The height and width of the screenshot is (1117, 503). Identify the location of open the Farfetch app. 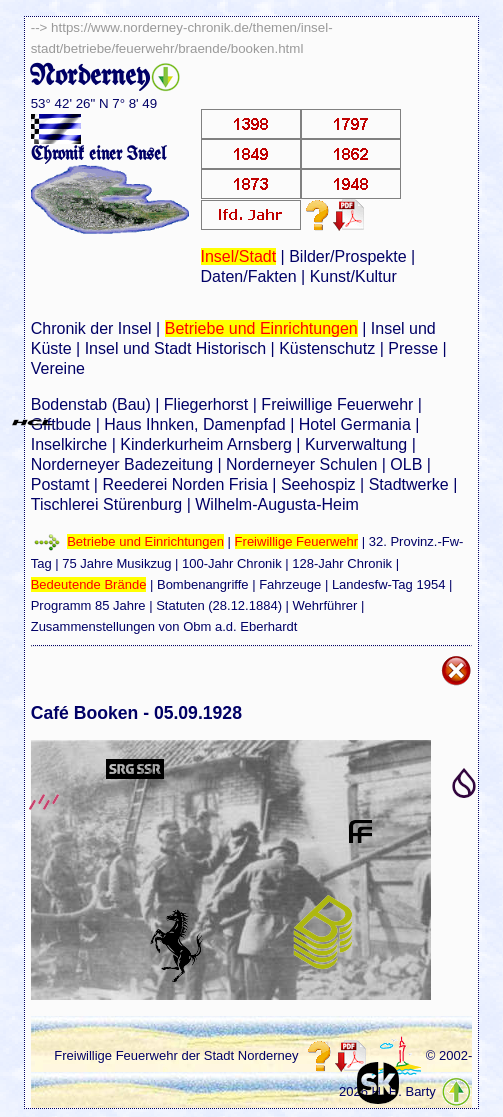
(360, 831).